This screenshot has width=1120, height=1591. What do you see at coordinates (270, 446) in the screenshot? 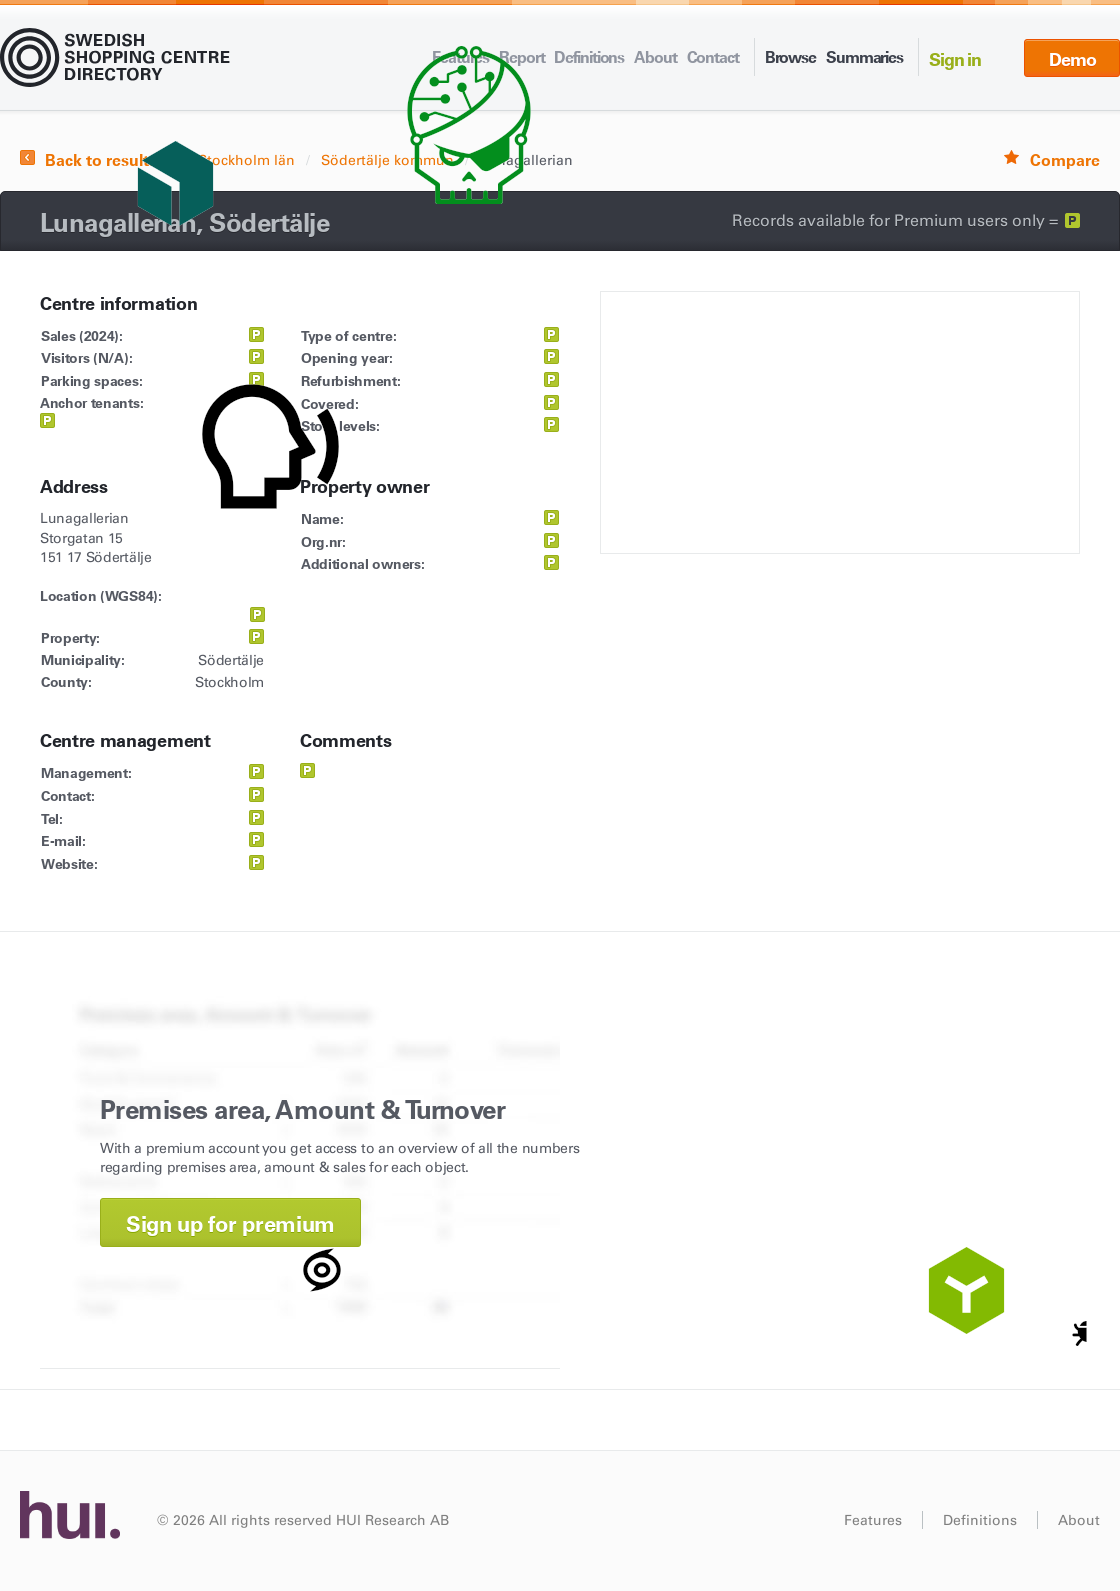
I see `activate text-to-speech` at bounding box center [270, 446].